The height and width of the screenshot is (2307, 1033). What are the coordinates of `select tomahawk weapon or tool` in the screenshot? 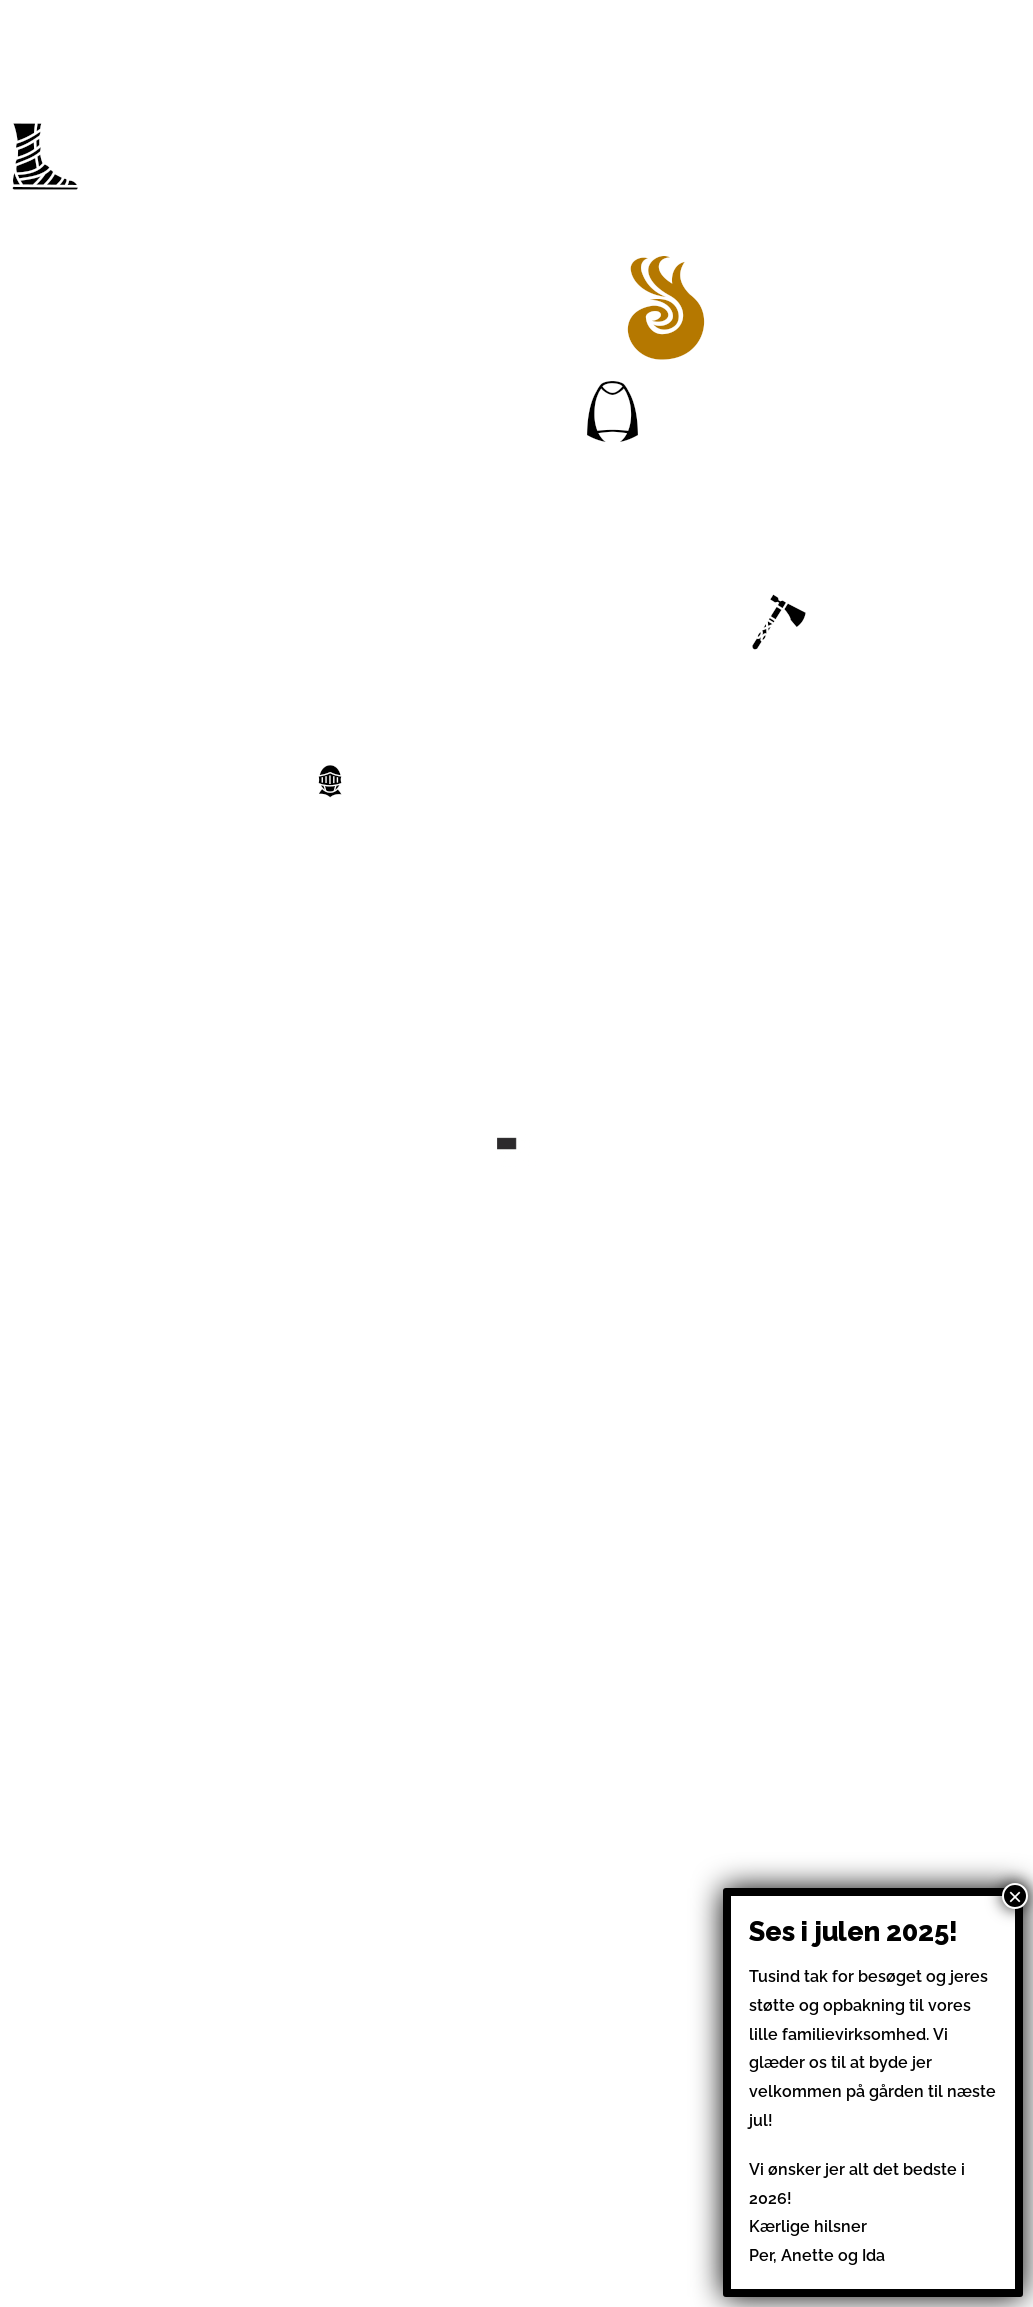 It's located at (779, 622).